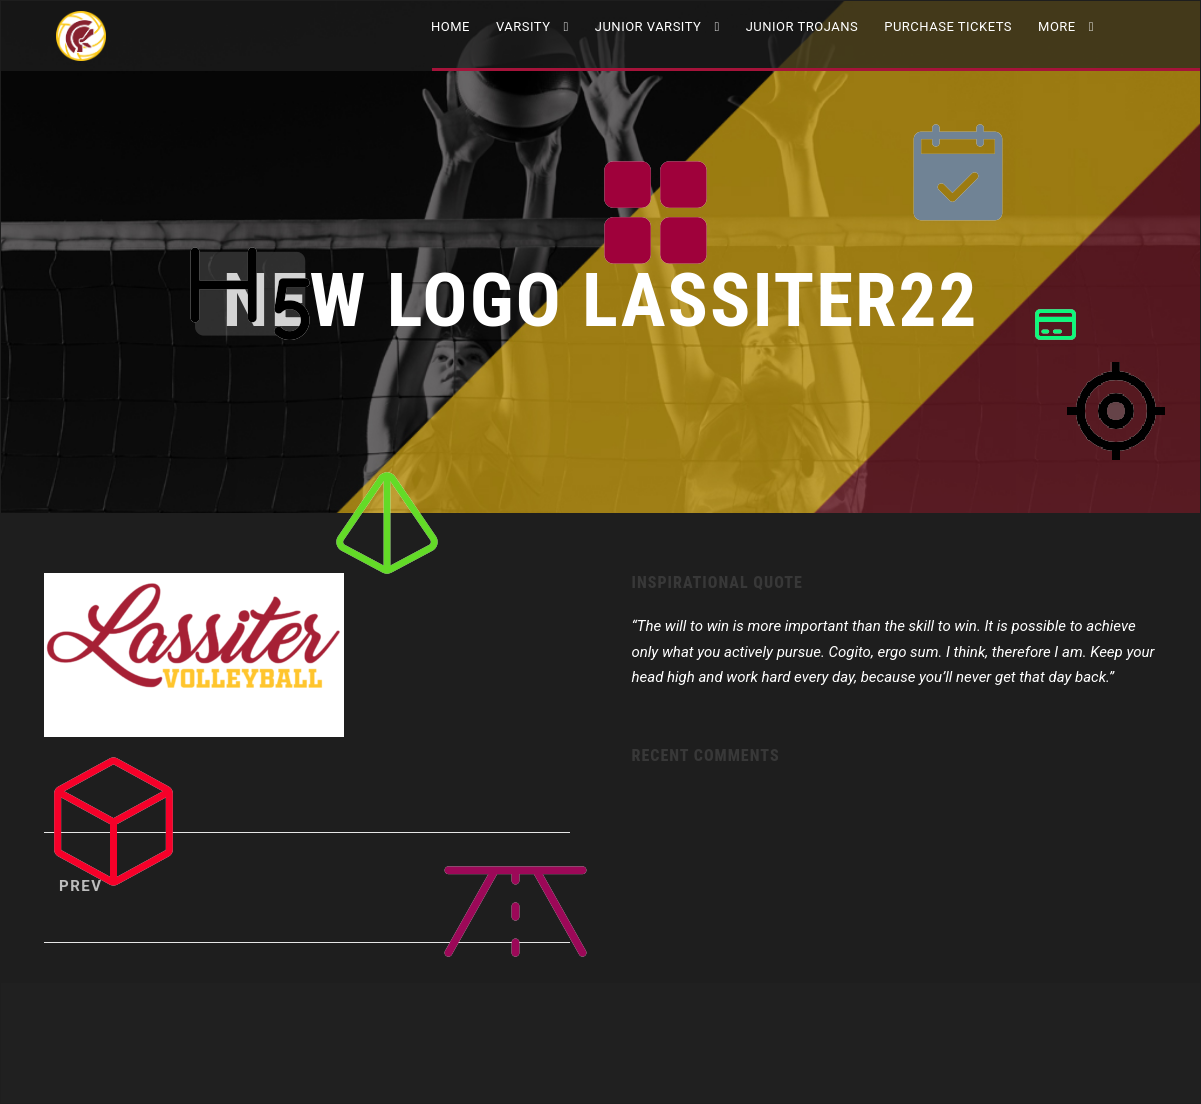  I want to click on manage payment methods, so click(1055, 324).